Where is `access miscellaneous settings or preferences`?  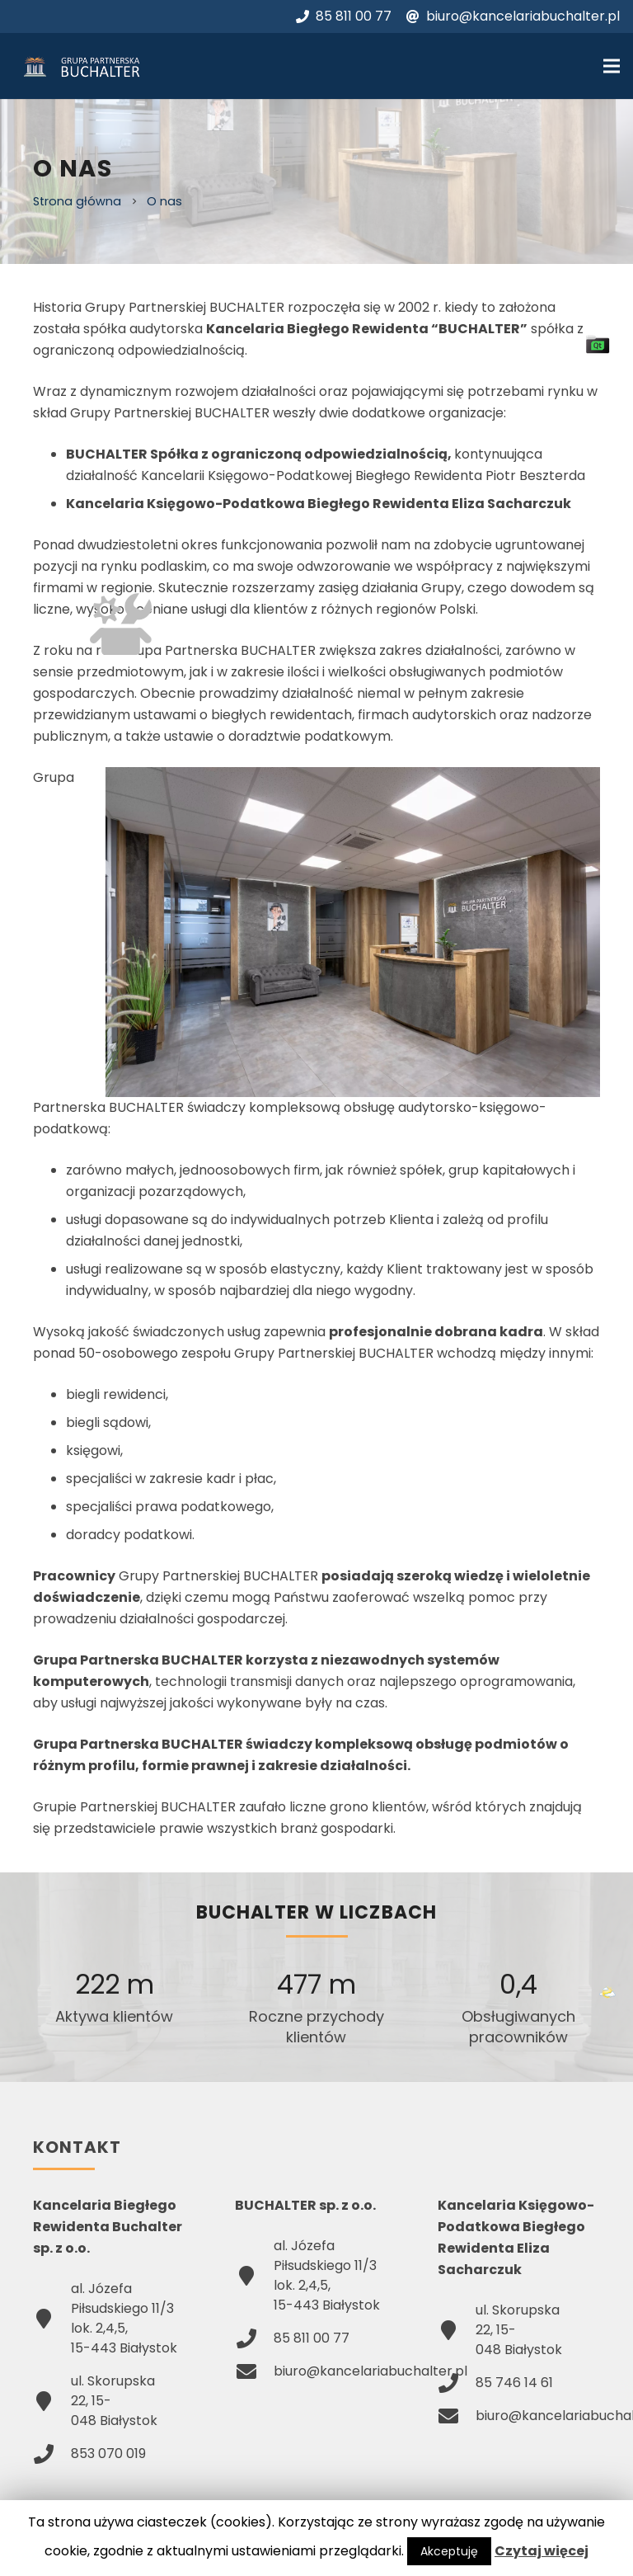 access miscellaneous settings or preferences is located at coordinates (120, 624).